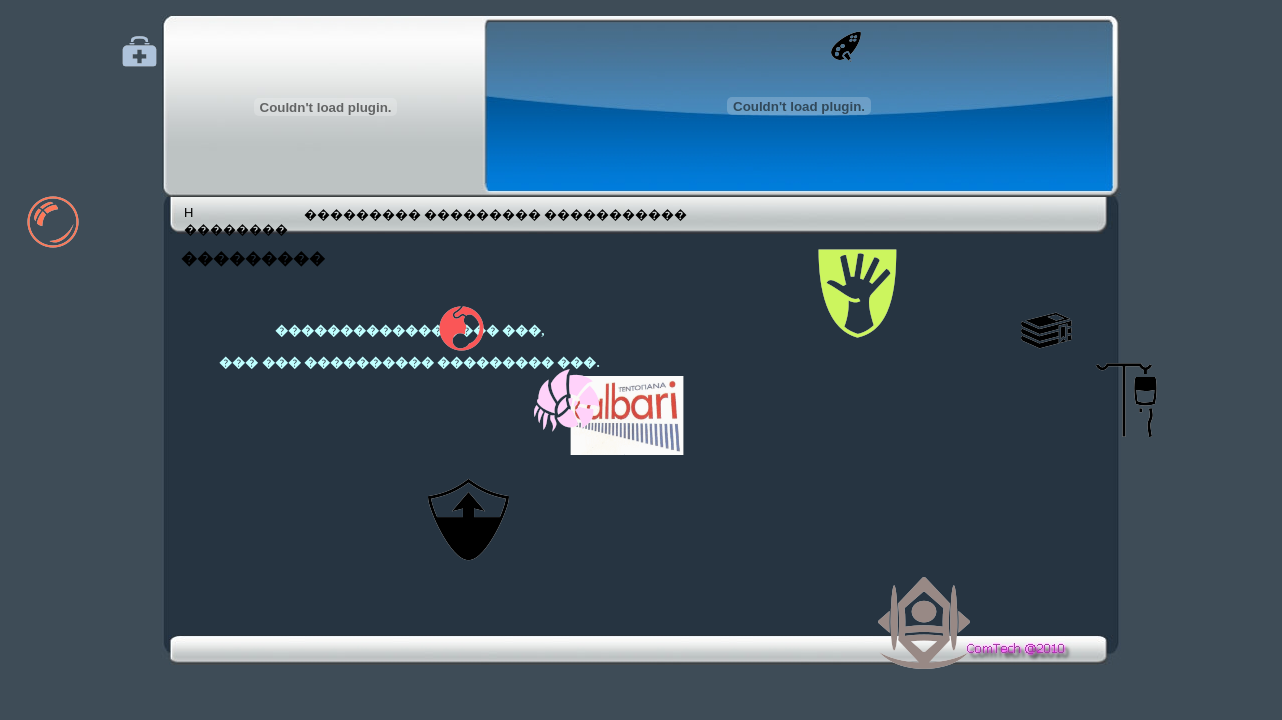  Describe the element at coordinates (139, 49) in the screenshot. I see `access health or medical features` at that location.